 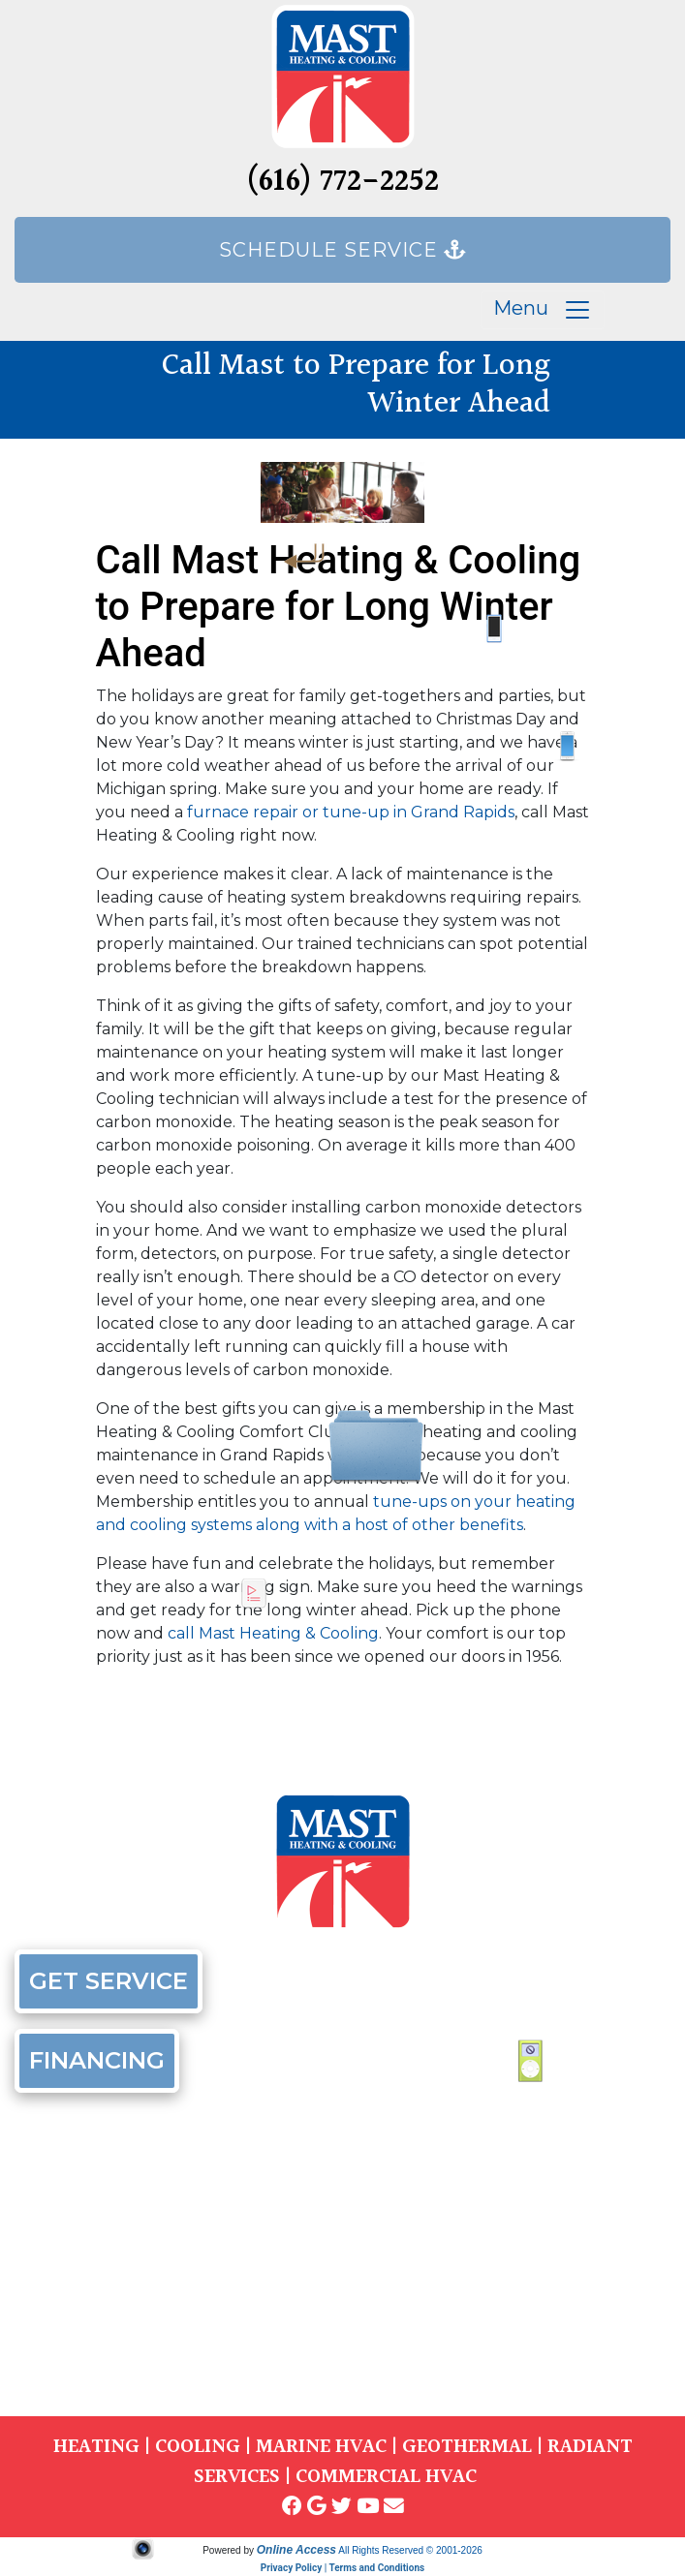 What do you see at coordinates (530, 2061) in the screenshot?
I see `iPod mini device connected in green color` at bounding box center [530, 2061].